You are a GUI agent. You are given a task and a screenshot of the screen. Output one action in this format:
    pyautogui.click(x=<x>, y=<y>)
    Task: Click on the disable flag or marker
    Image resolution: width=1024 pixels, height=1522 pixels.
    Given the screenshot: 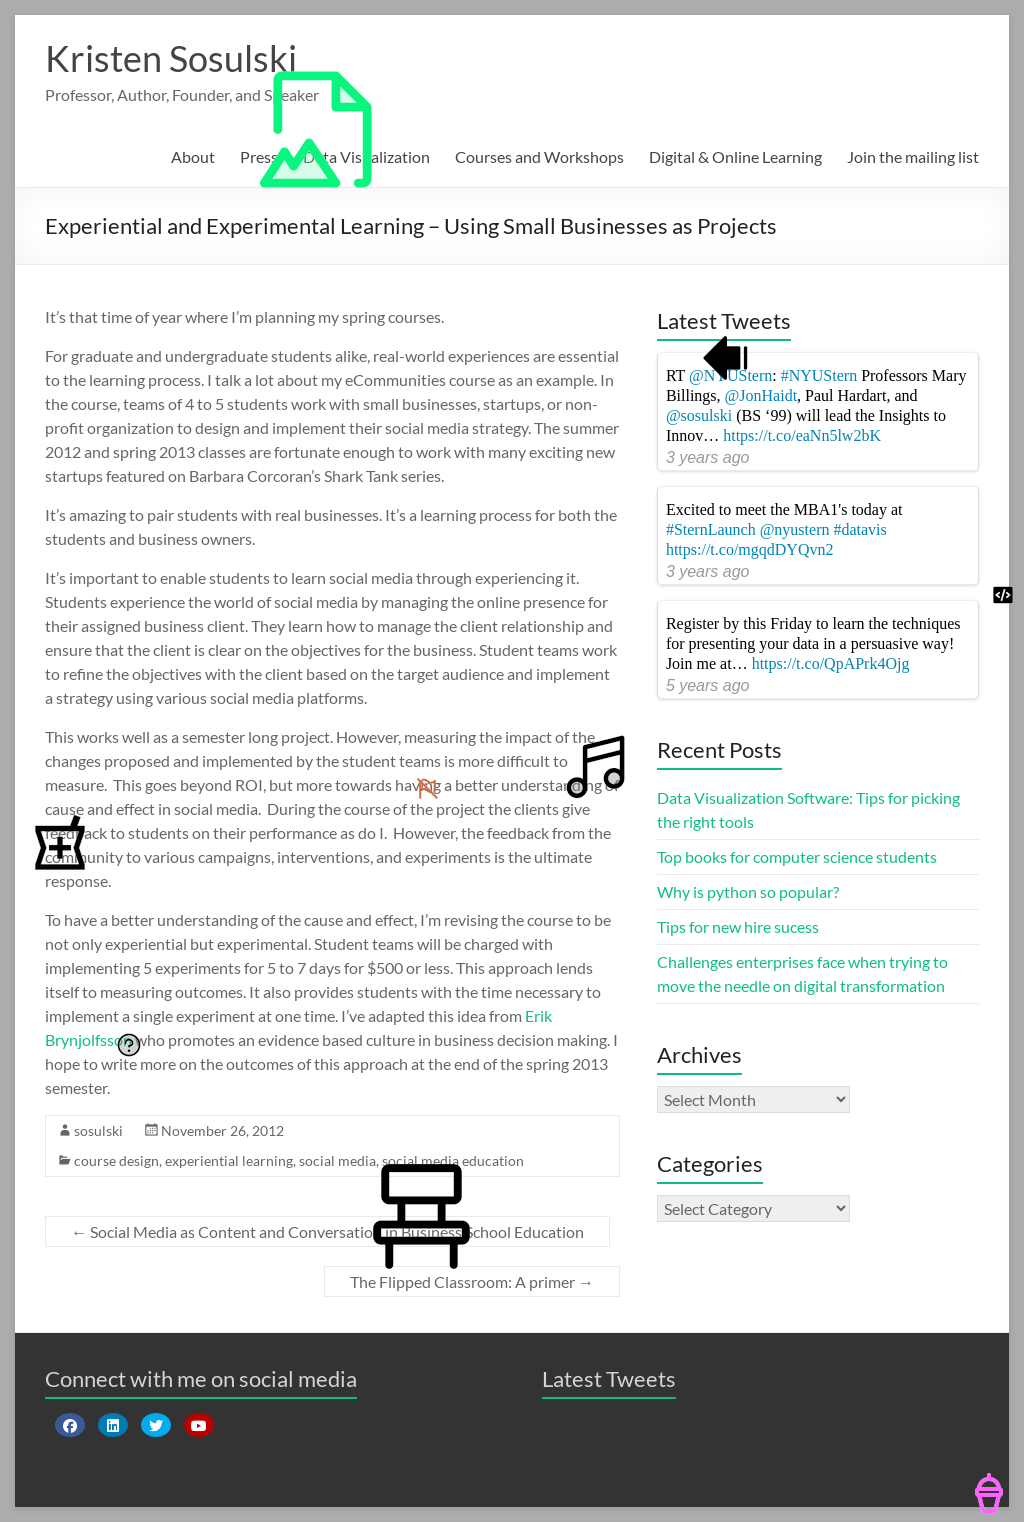 What is the action you would take?
    pyautogui.click(x=427, y=788)
    